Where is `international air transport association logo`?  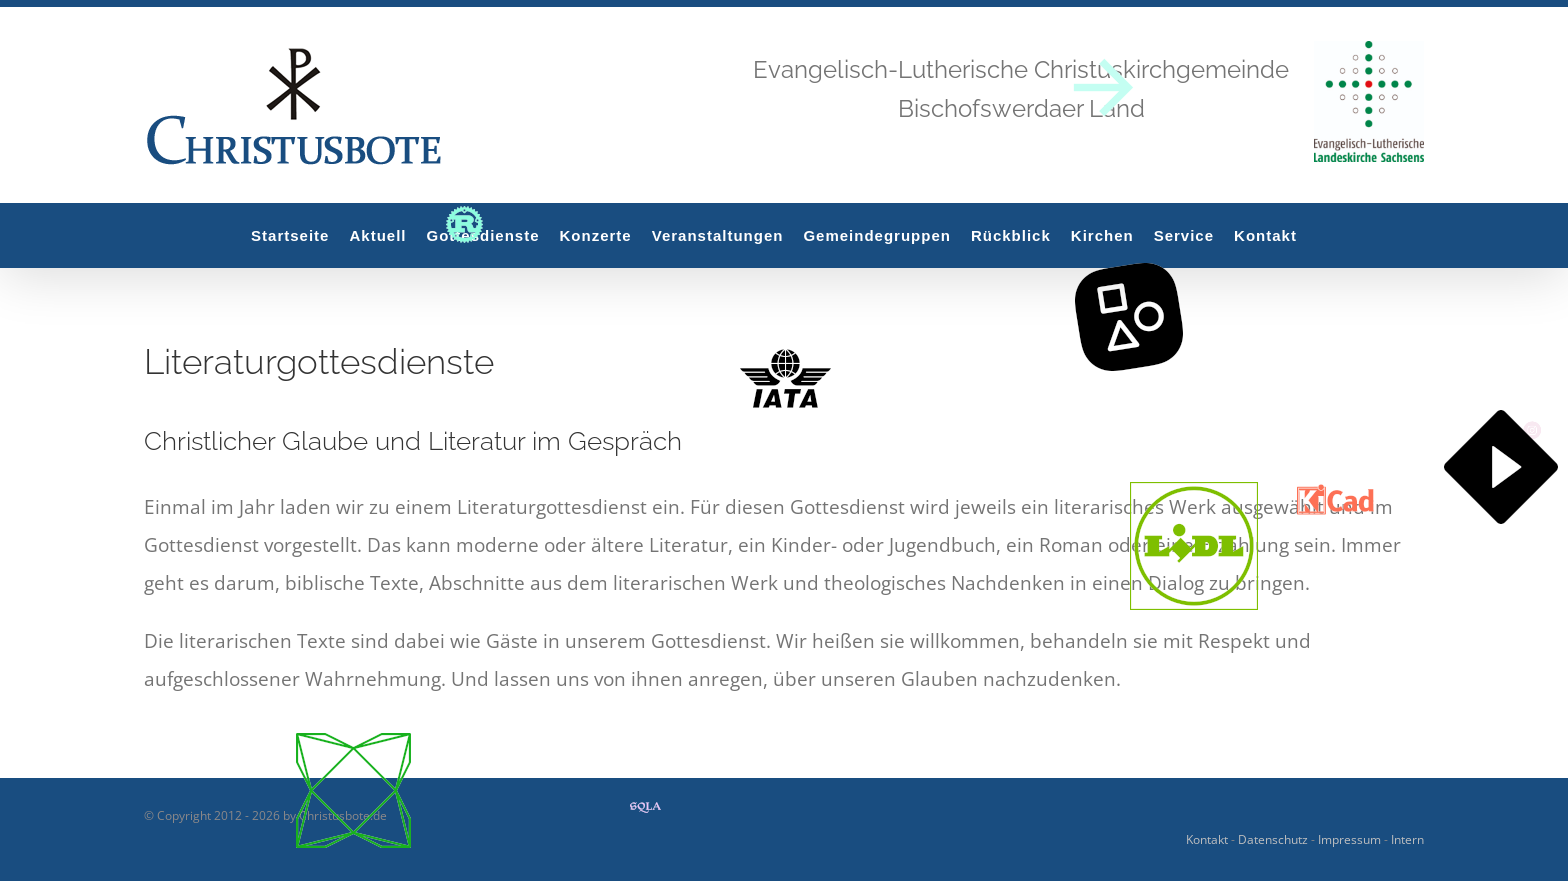
international air transport association logo is located at coordinates (785, 378).